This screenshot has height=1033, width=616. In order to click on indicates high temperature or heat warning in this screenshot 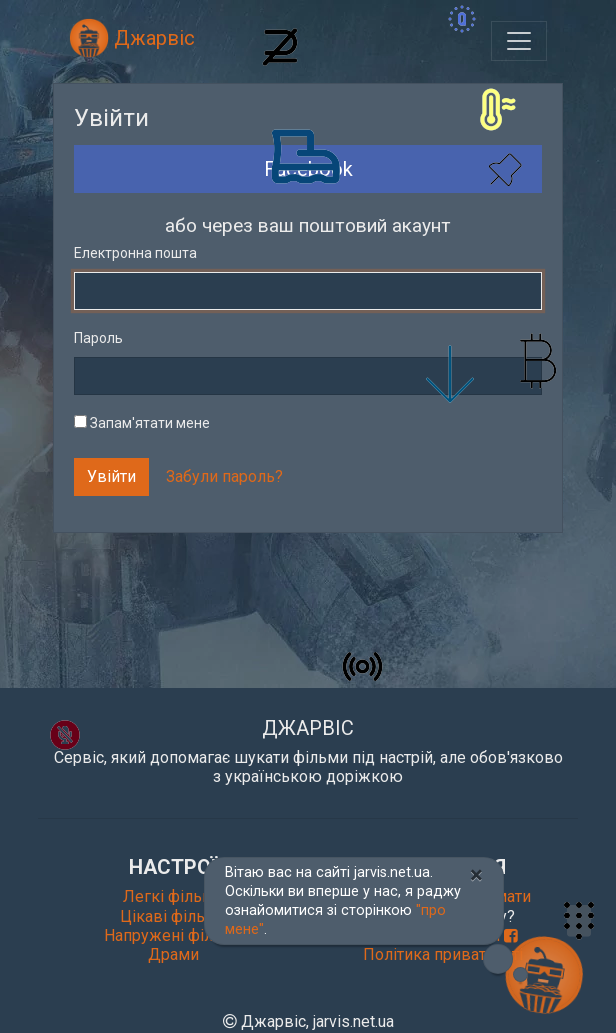, I will do `click(494, 109)`.